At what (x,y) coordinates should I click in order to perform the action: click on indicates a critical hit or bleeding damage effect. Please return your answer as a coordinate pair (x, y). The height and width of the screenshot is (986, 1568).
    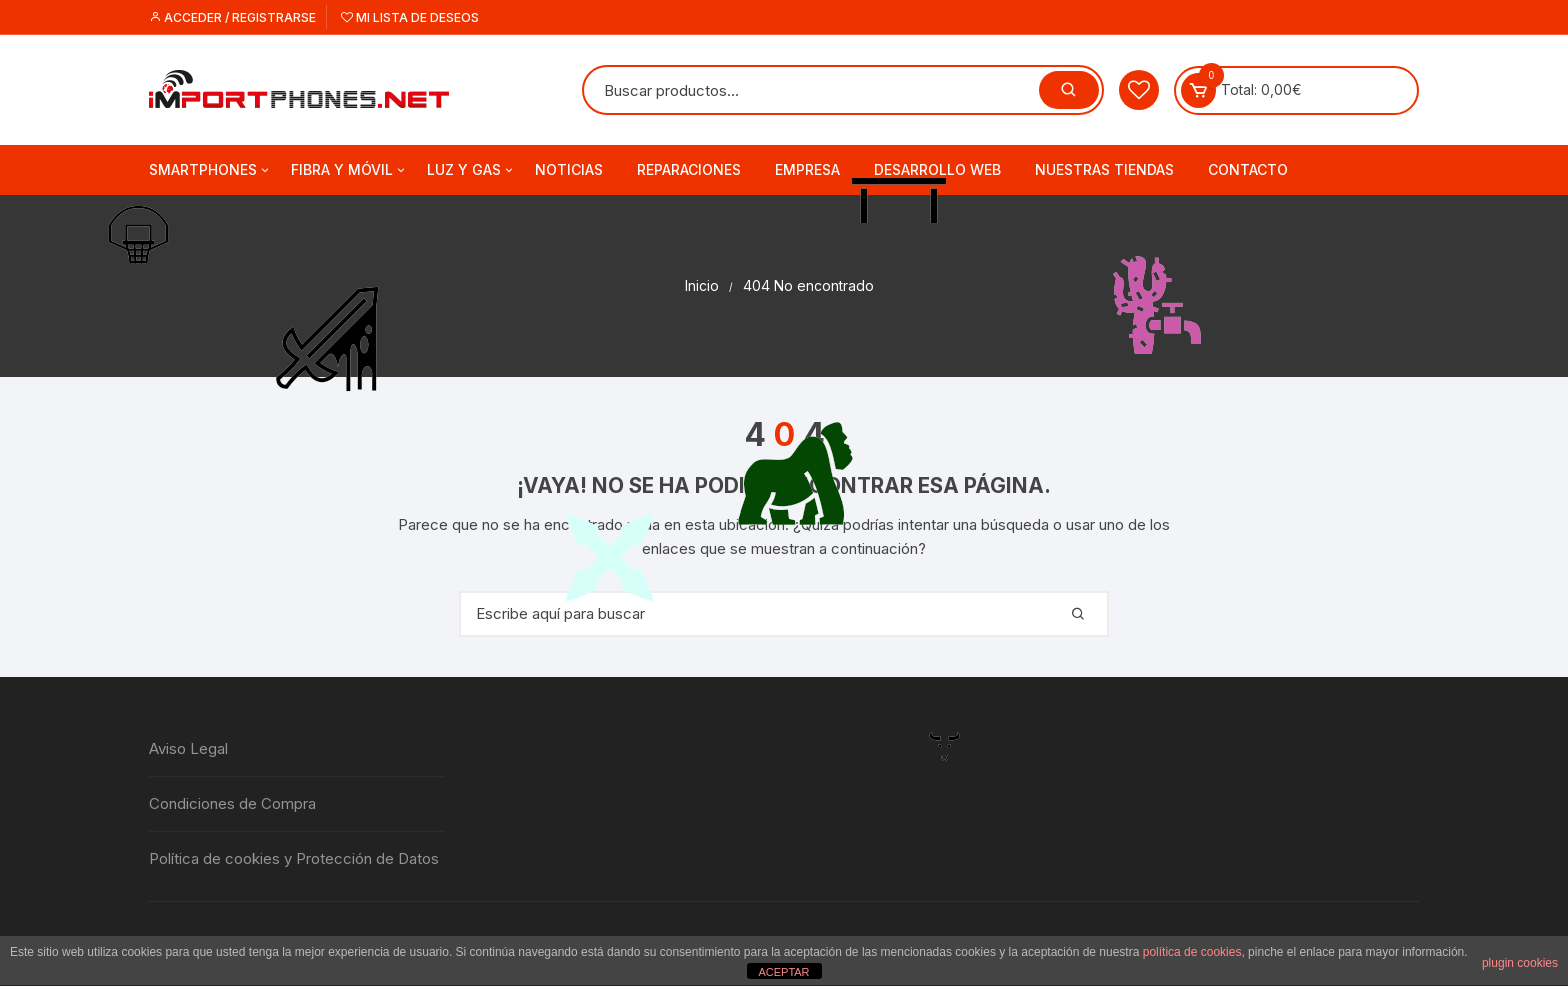
    Looking at the image, I should click on (326, 337).